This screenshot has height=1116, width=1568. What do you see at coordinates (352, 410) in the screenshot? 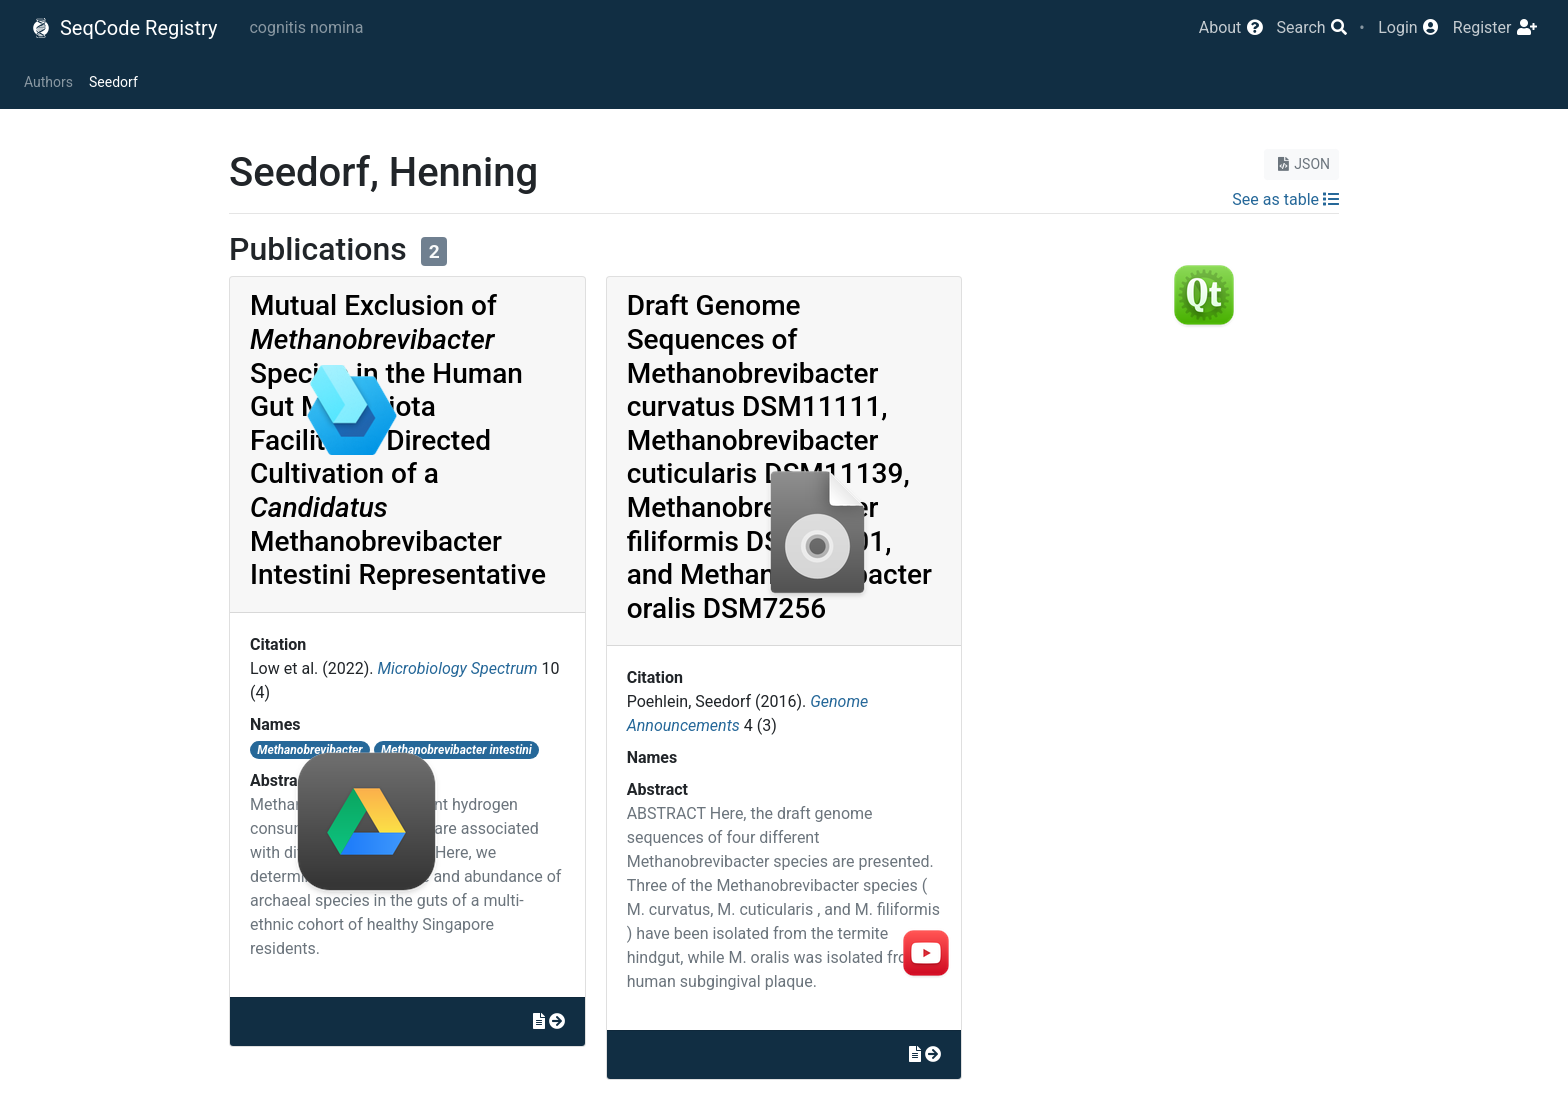
I see `open Microsoft Dynamics 365 application` at bounding box center [352, 410].